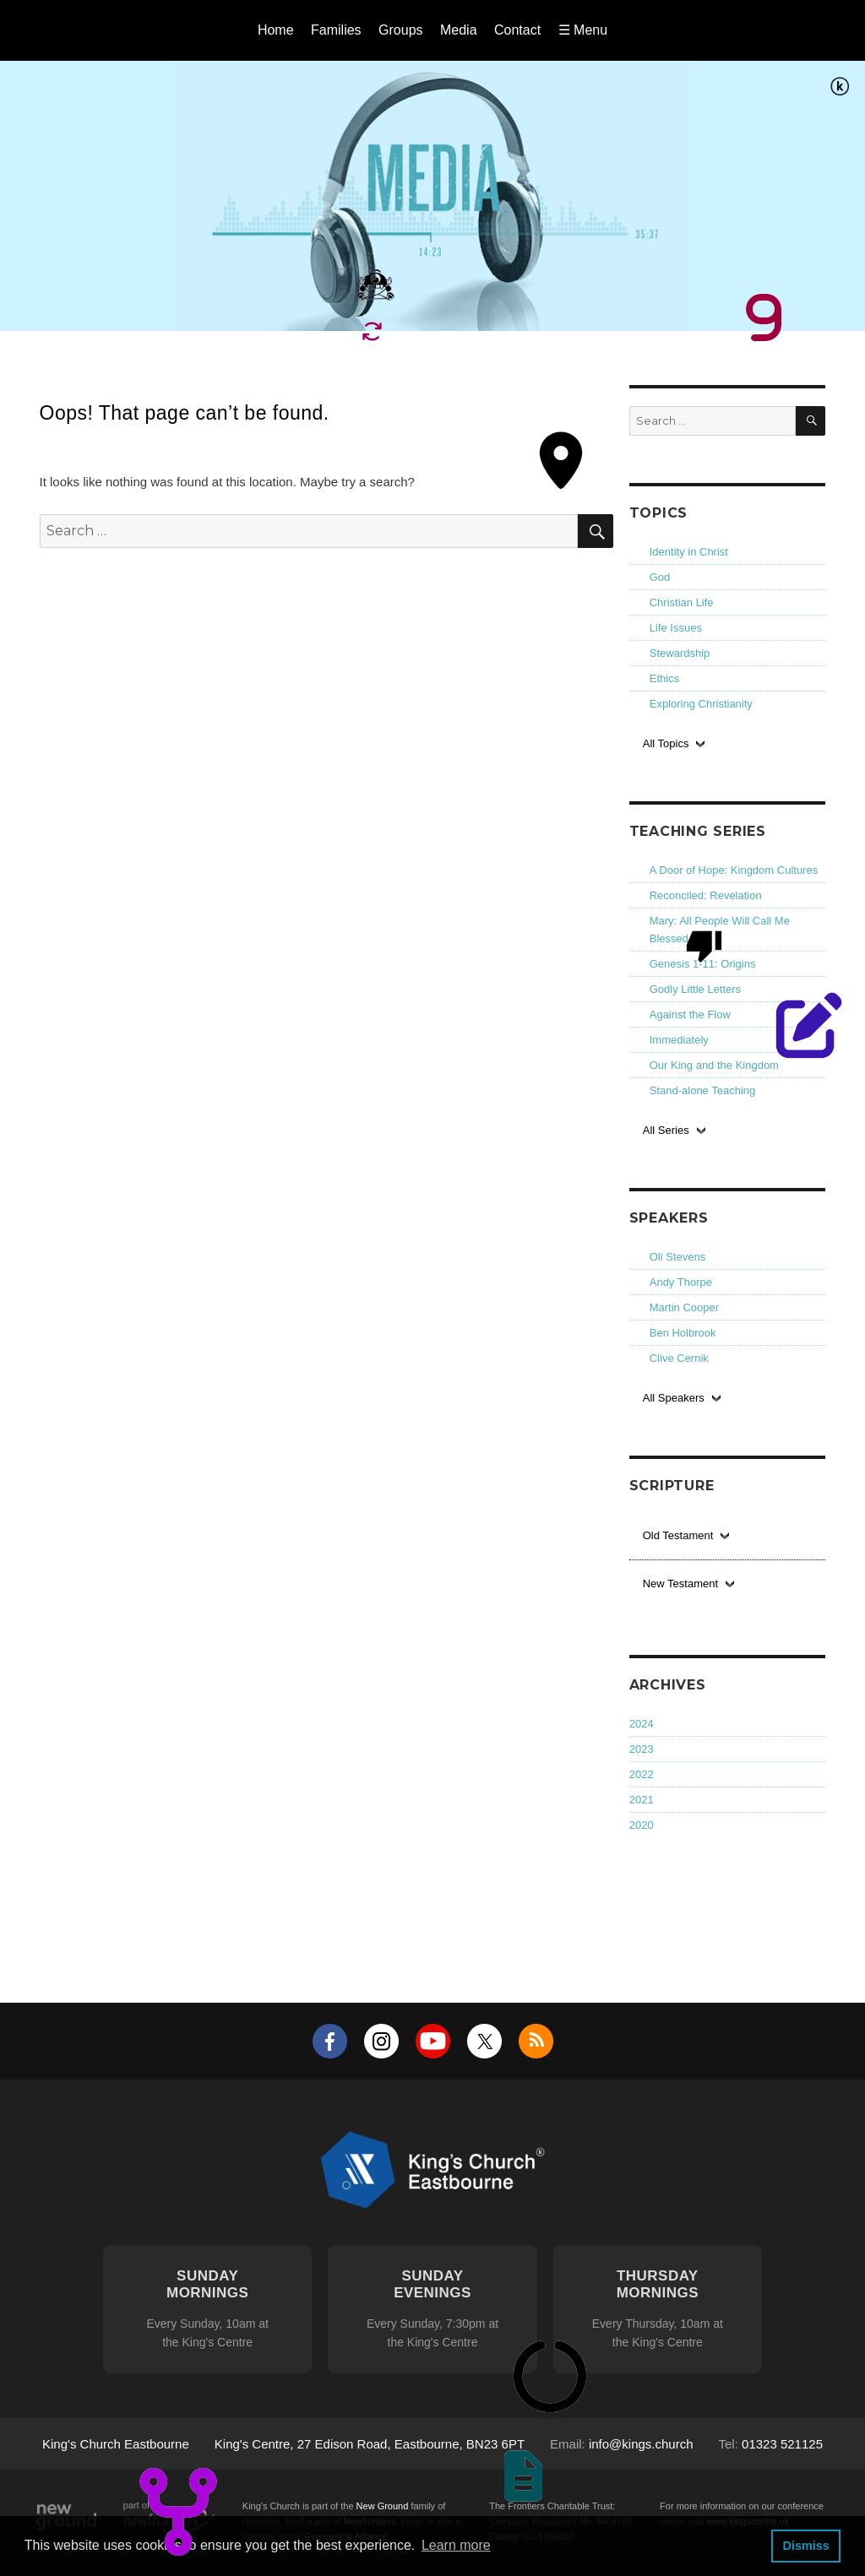 This screenshot has height=2576, width=865. What do you see at coordinates (809, 1025) in the screenshot?
I see `edit or modify content` at bounding box center [809, 1025].